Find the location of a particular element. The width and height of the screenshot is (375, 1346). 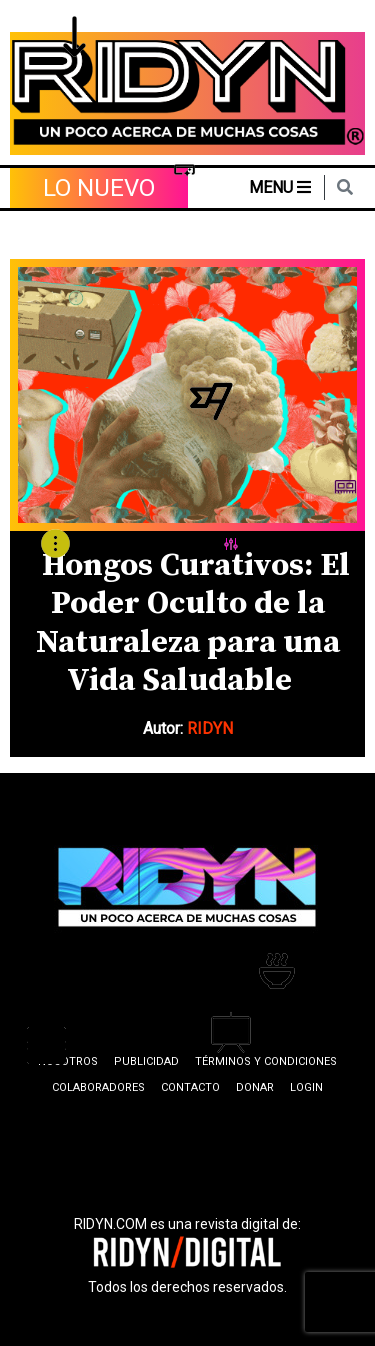

start or view a presentation is located at coordinates (231, 1033).